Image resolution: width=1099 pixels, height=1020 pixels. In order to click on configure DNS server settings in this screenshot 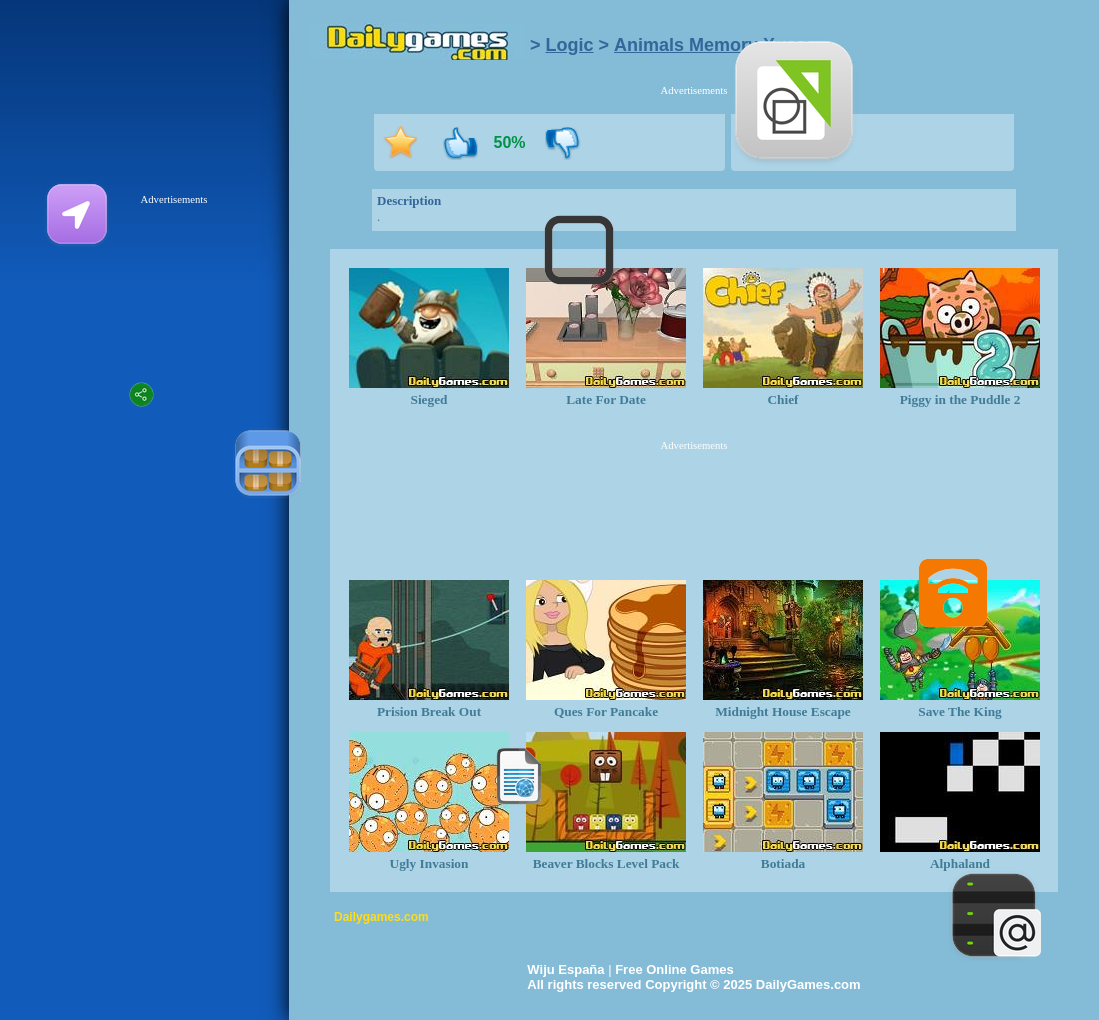, I will do `click(994, 916)`.